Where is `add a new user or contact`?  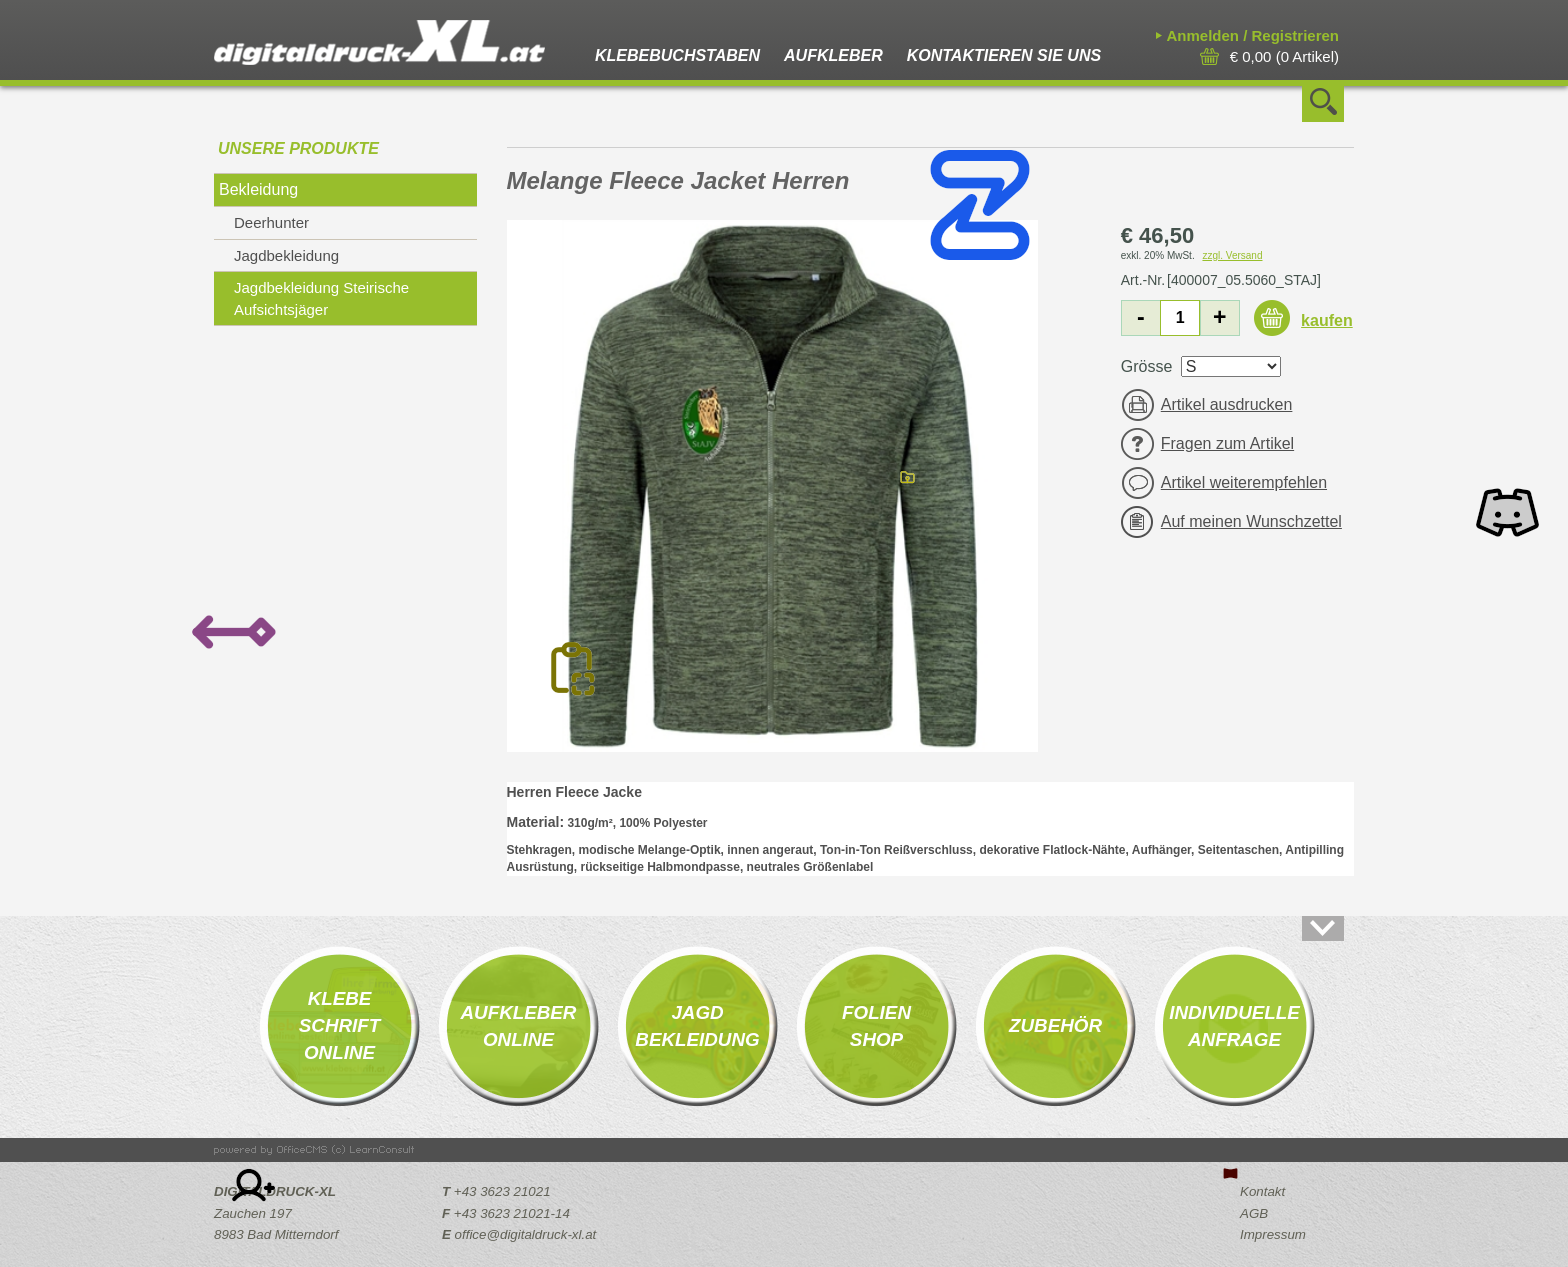 add a new user or contact is located at coordinates (252, 1186).